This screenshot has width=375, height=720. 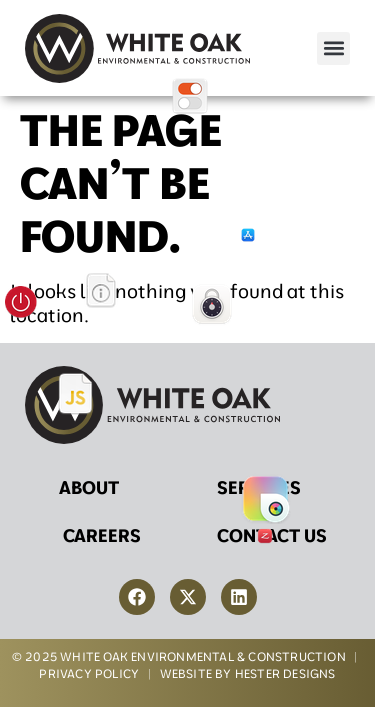 I want to click on open two-factor authentication app, so click(x=212, y=304).